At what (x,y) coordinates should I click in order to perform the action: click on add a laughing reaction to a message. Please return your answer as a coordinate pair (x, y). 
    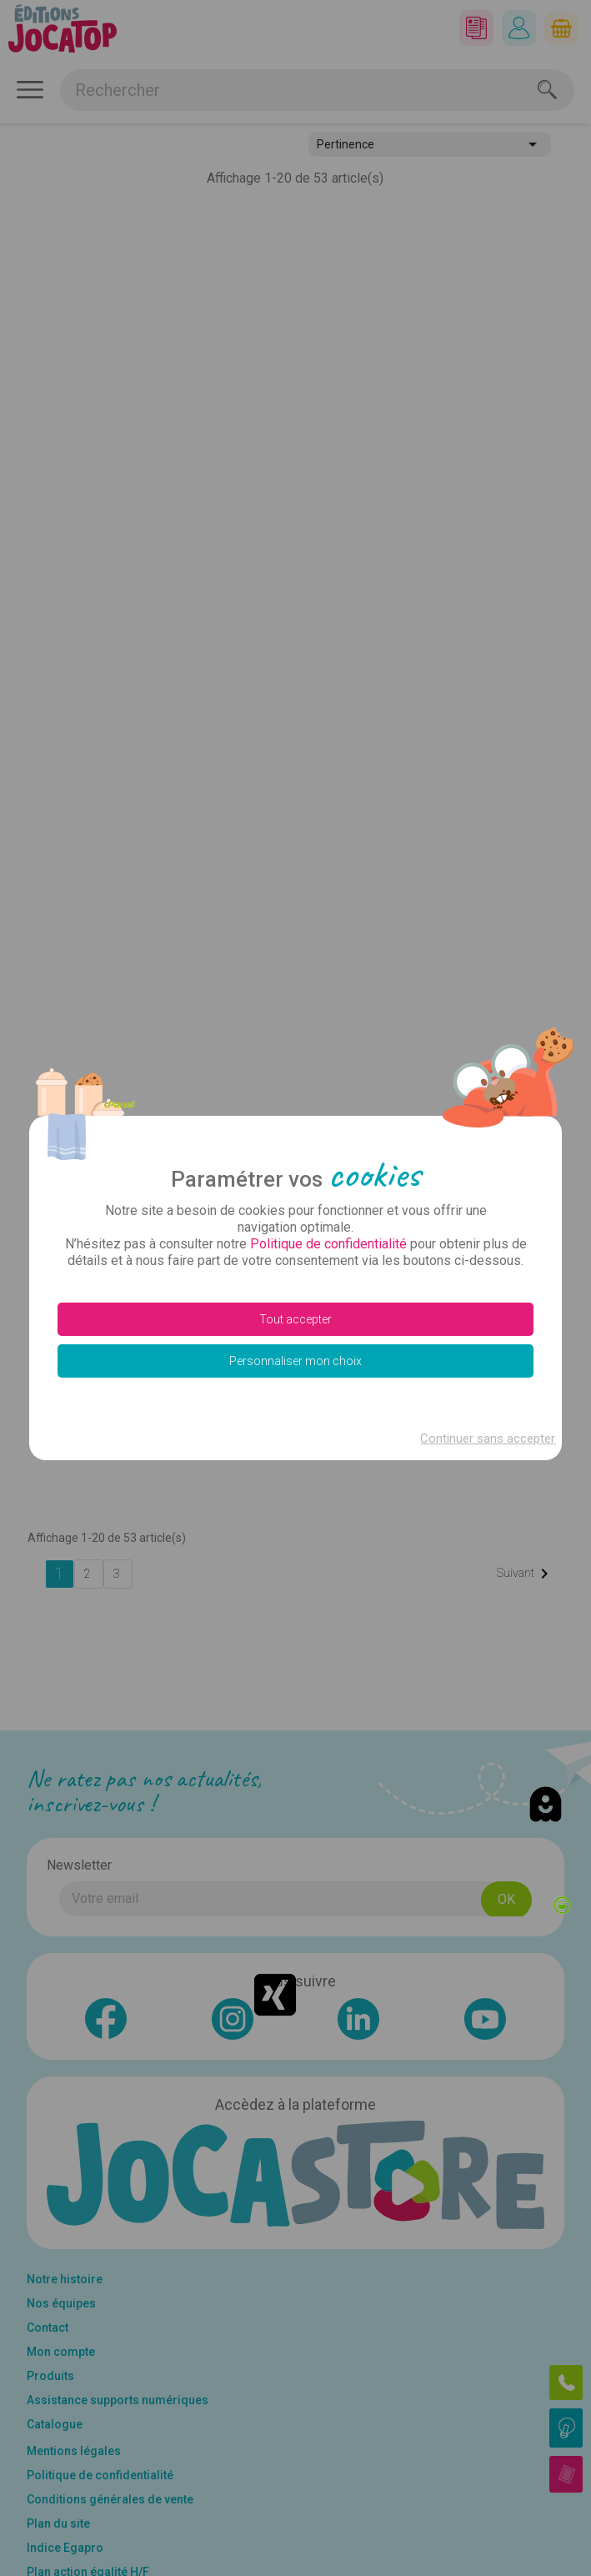
    Looking at the image, I should click on (562, 1905).